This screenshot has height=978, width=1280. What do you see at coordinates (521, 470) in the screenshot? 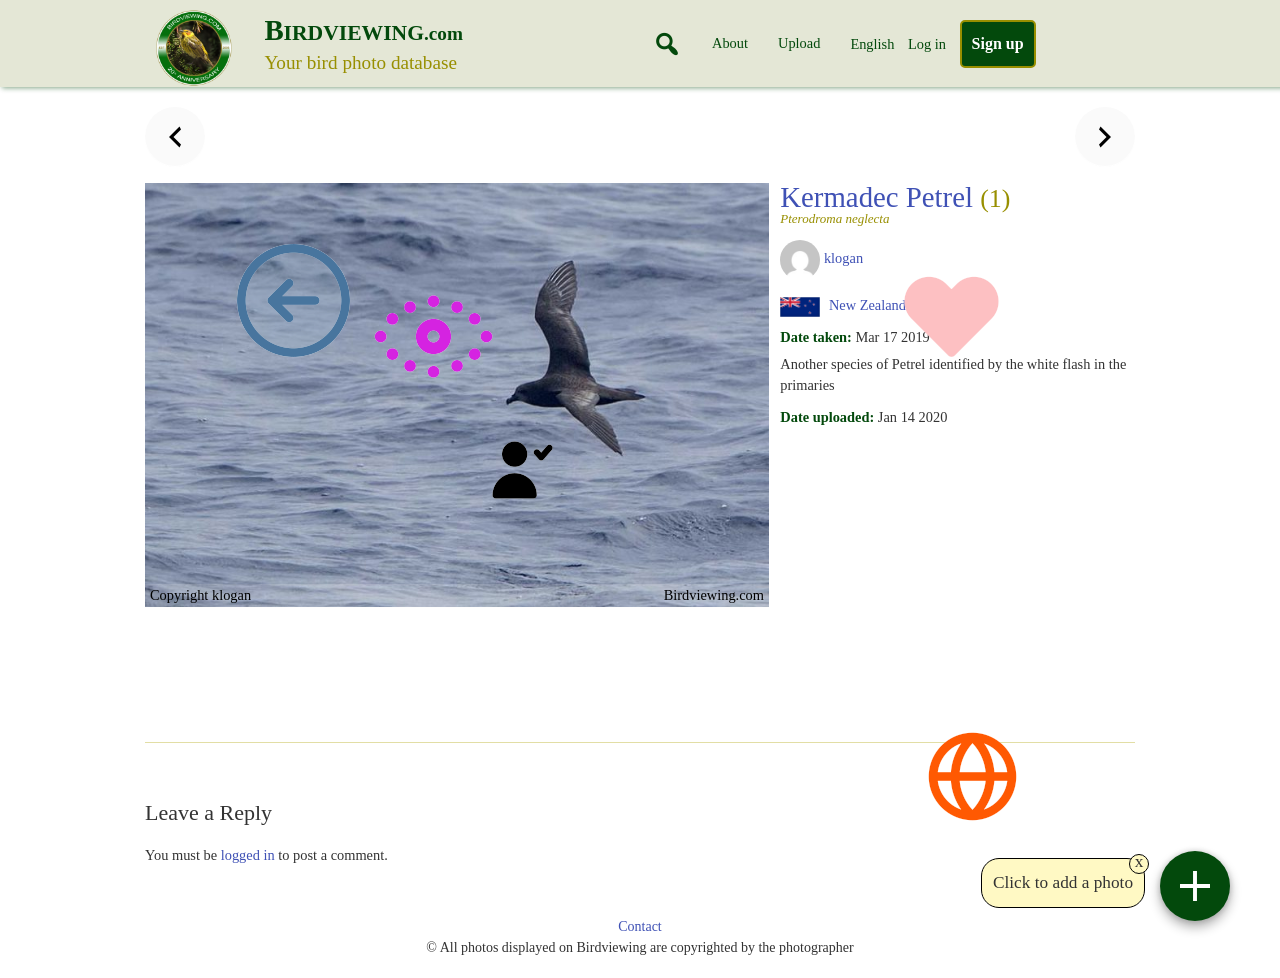
I see `user profile verified or confirmed` at bounding box center [521, 470].